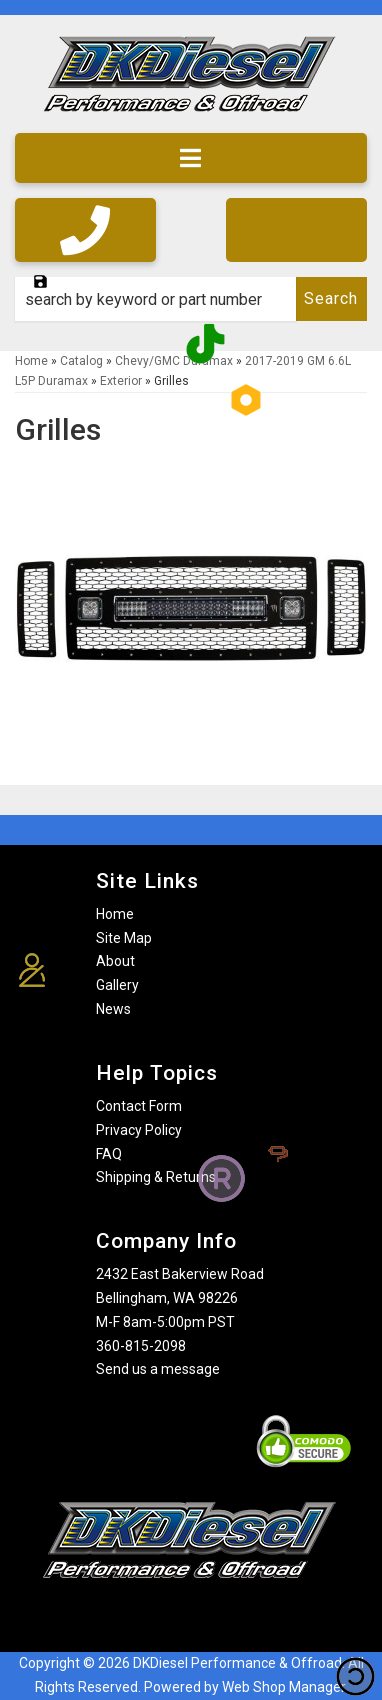 Image resolution: width=382 pixels, height=1700 pixels. What do you see at coordinates (246, 400) in the screenshot?
I see `access settings or configuration options` at bounding box center [246, 400].